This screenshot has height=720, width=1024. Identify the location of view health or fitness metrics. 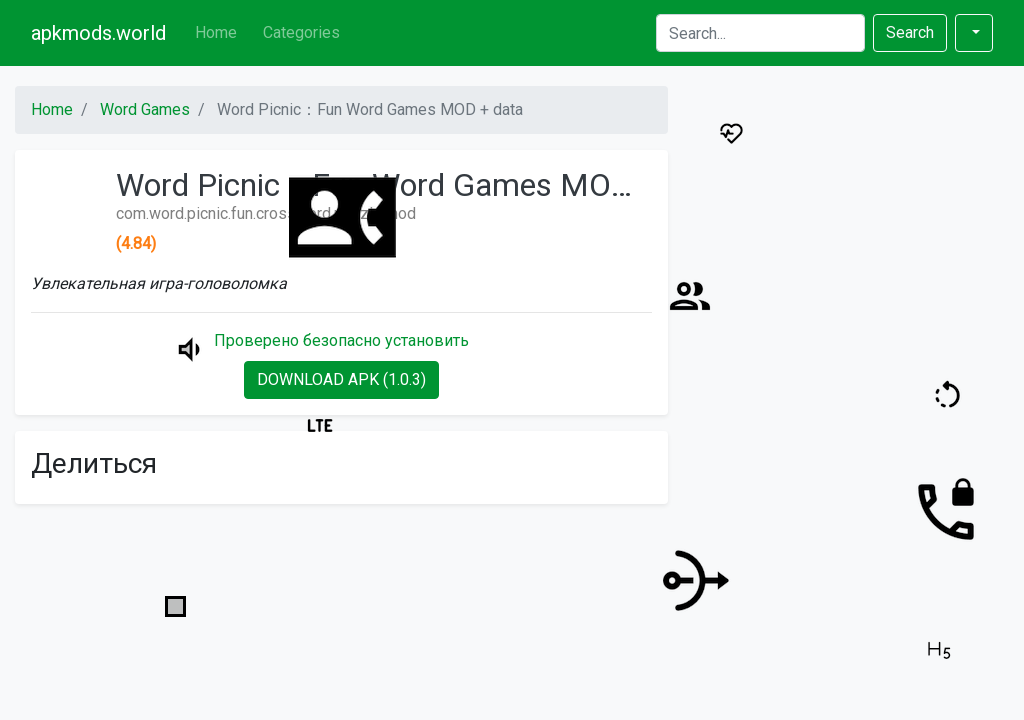
(731, 132).